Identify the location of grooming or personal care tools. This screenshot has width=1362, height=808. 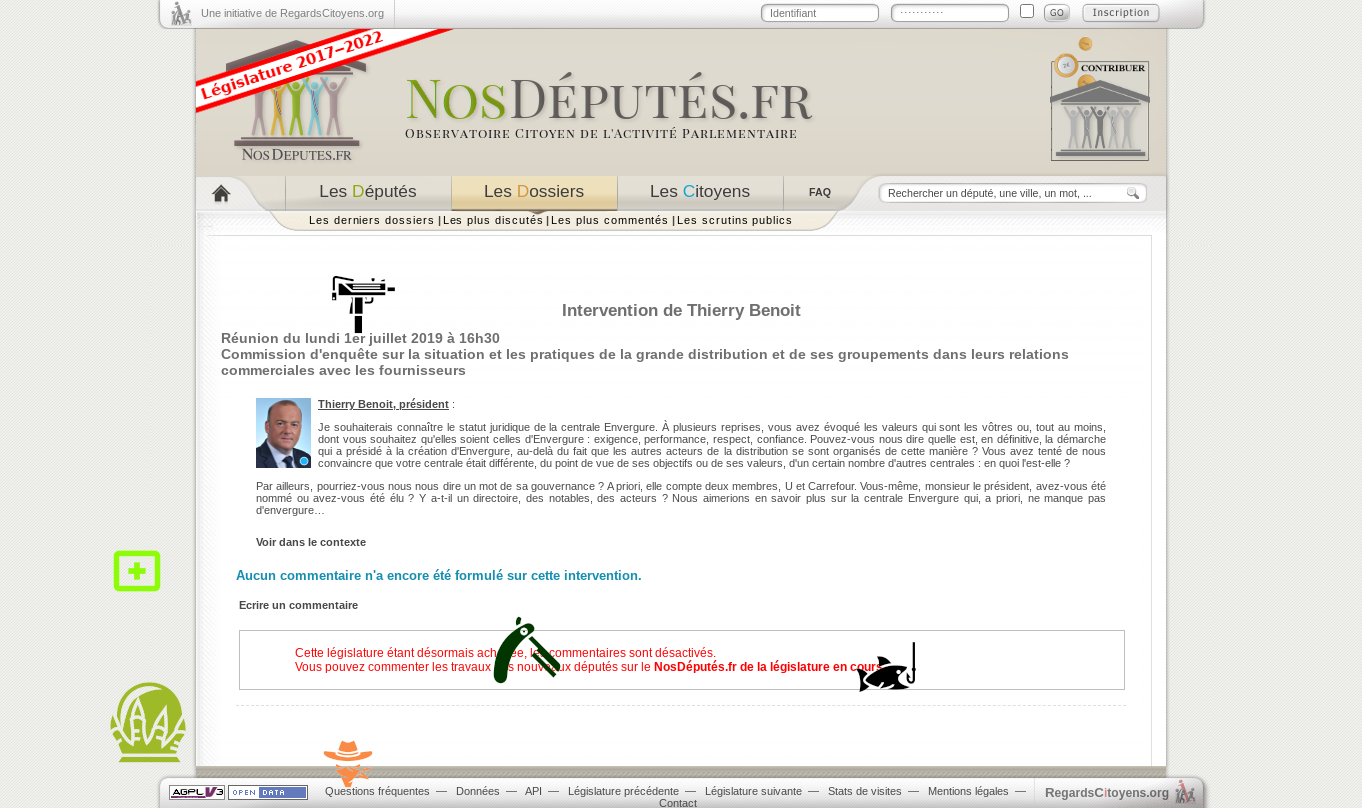
(527, 650).